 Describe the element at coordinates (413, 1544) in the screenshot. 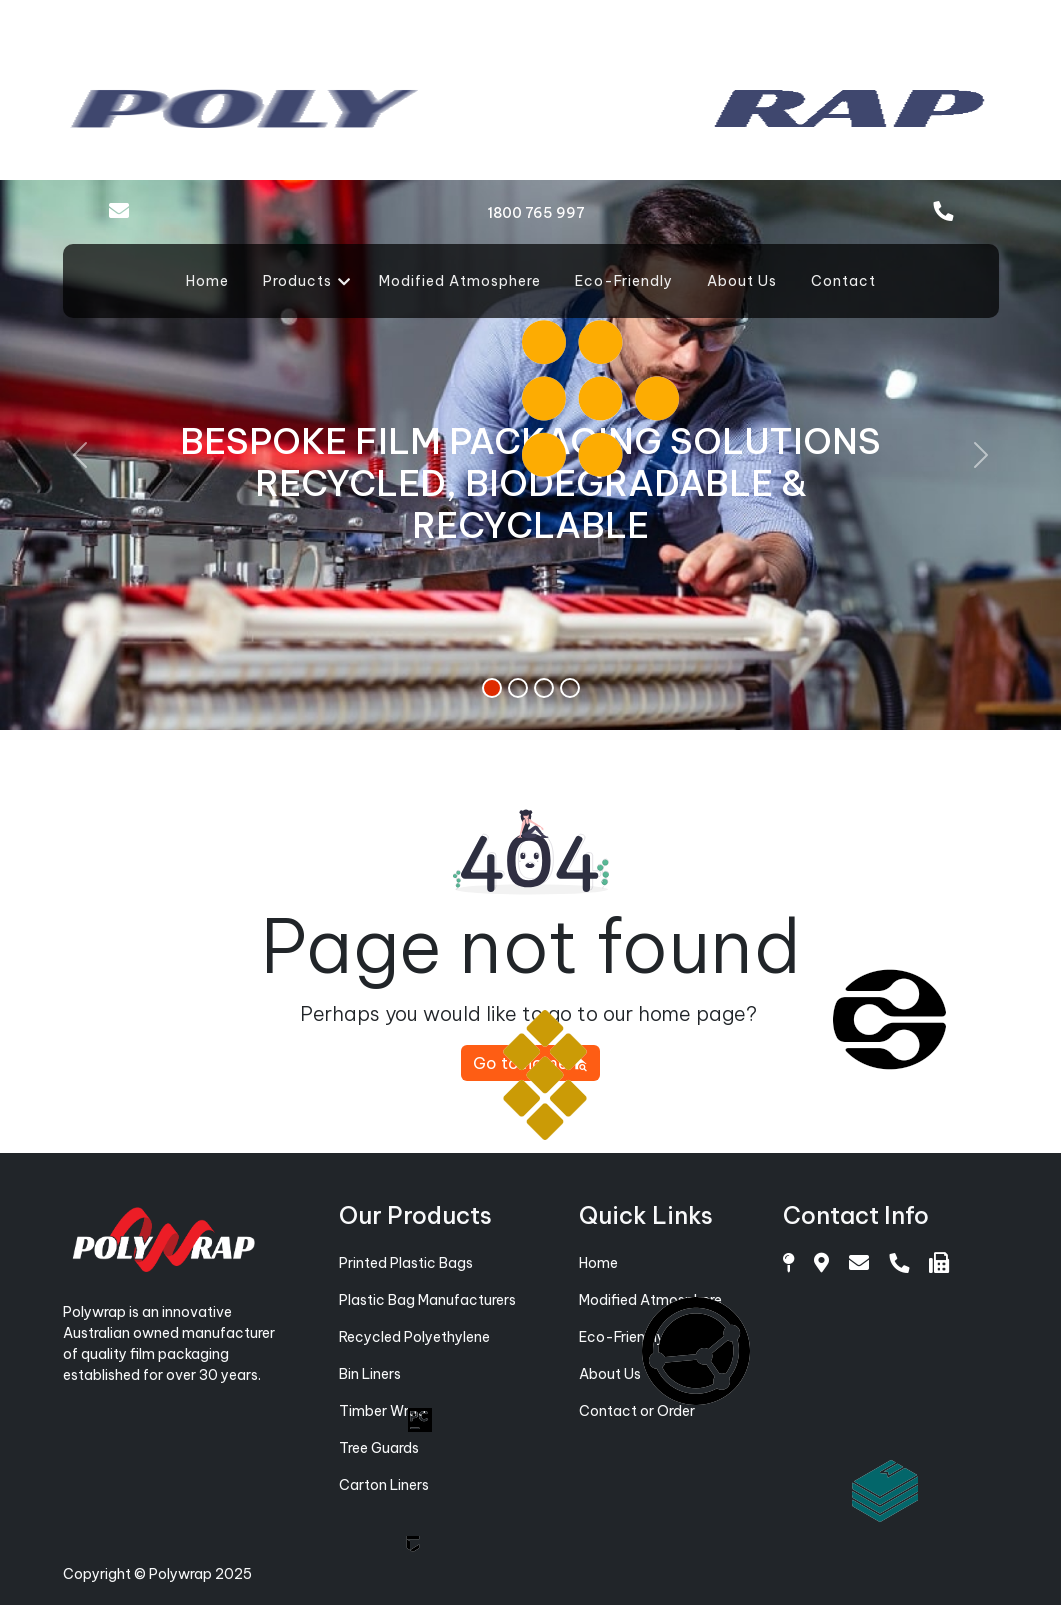

I see `open Google Chronicle security platform` at that location.